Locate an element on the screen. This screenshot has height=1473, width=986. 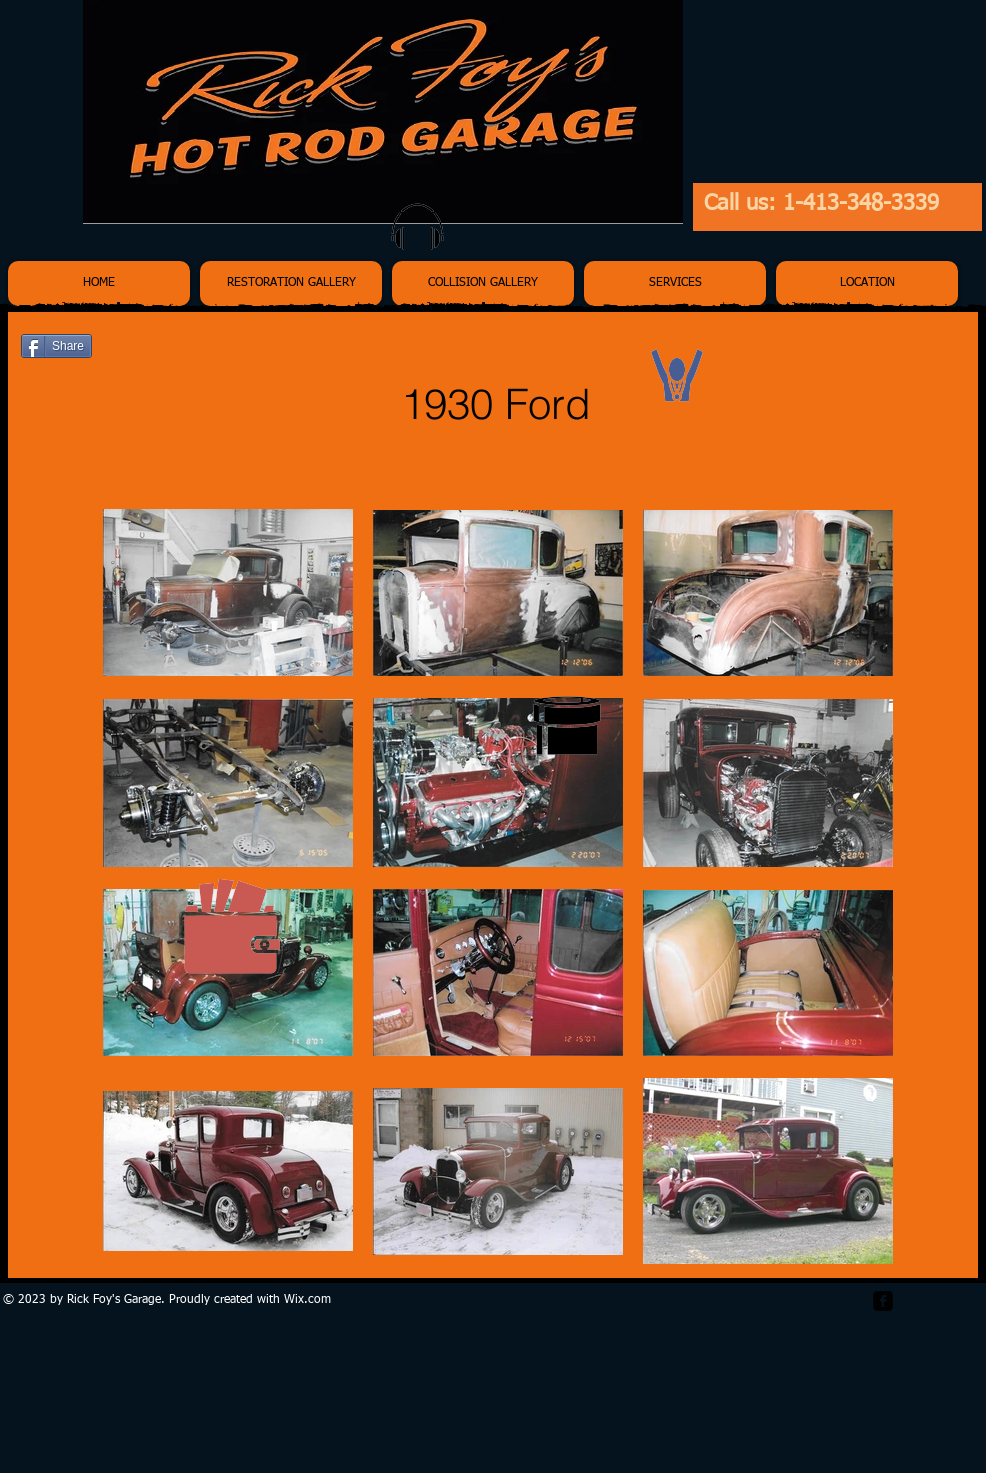
access your wallet or payment methods is located at coordinates (230, 927).